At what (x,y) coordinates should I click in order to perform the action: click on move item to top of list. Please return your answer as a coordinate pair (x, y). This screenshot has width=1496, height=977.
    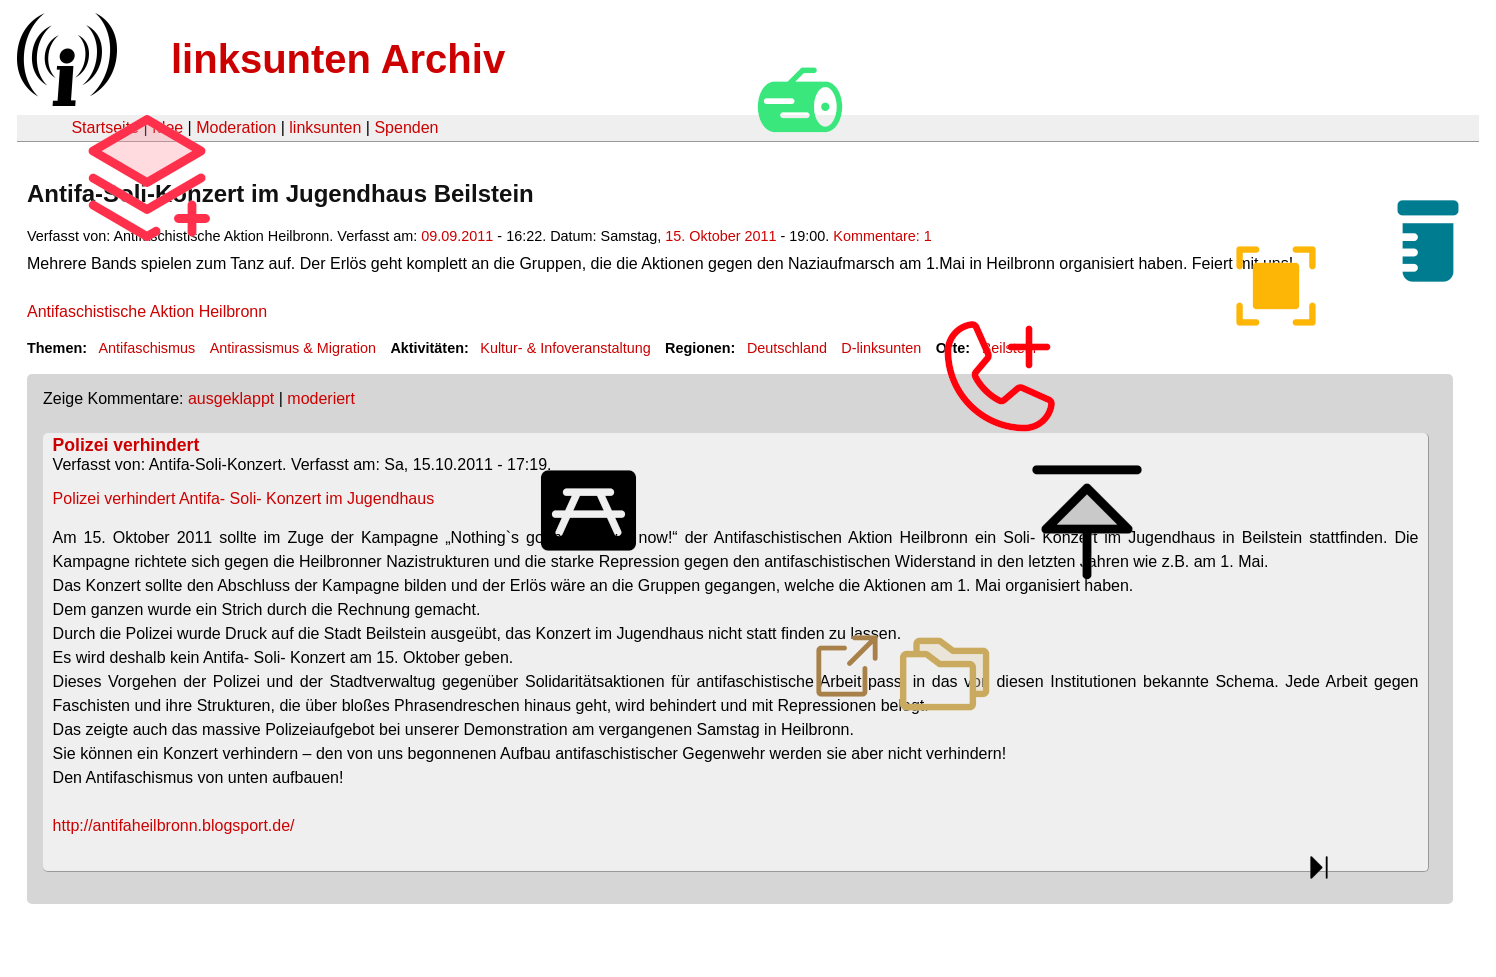
    Looking at the image, I should click on (1087, 520).